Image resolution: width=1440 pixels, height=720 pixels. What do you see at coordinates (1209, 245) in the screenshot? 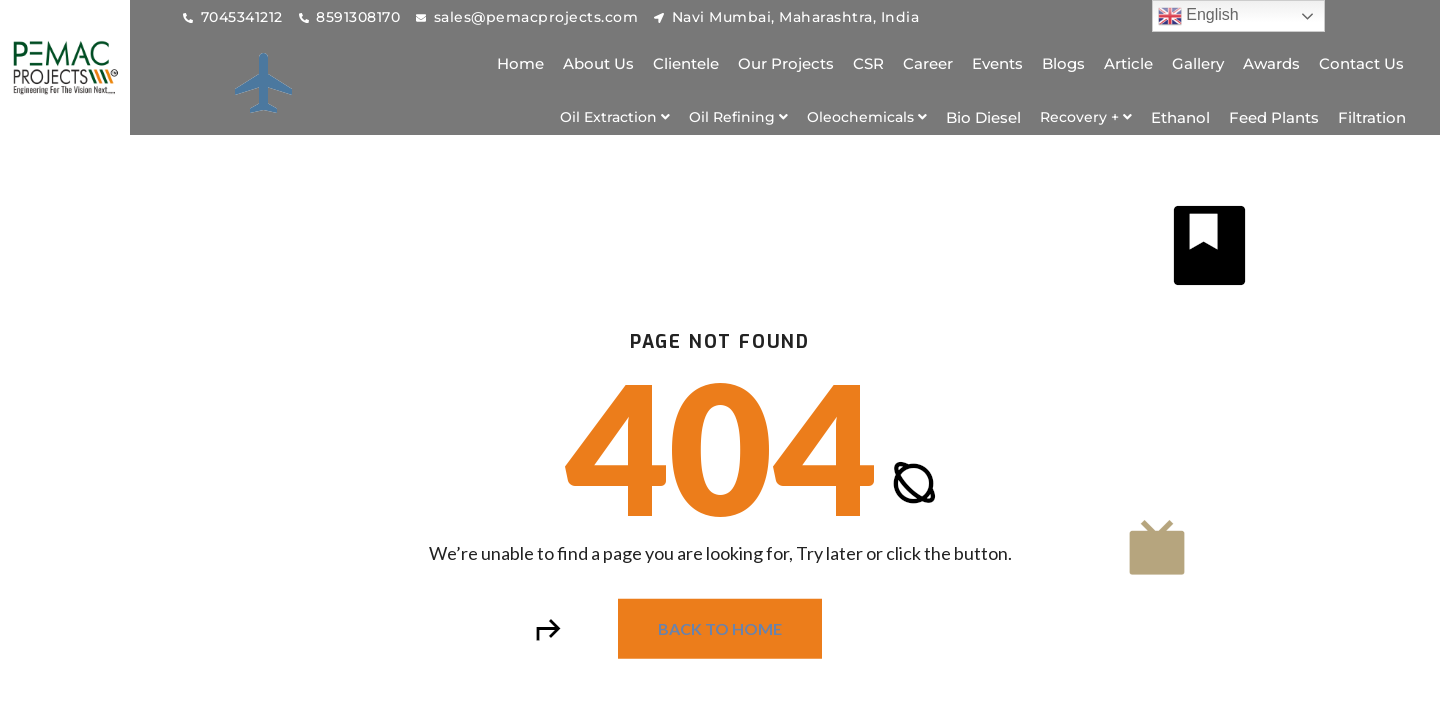
I see `view bookmarked file` at bounding box center [1209, 245].